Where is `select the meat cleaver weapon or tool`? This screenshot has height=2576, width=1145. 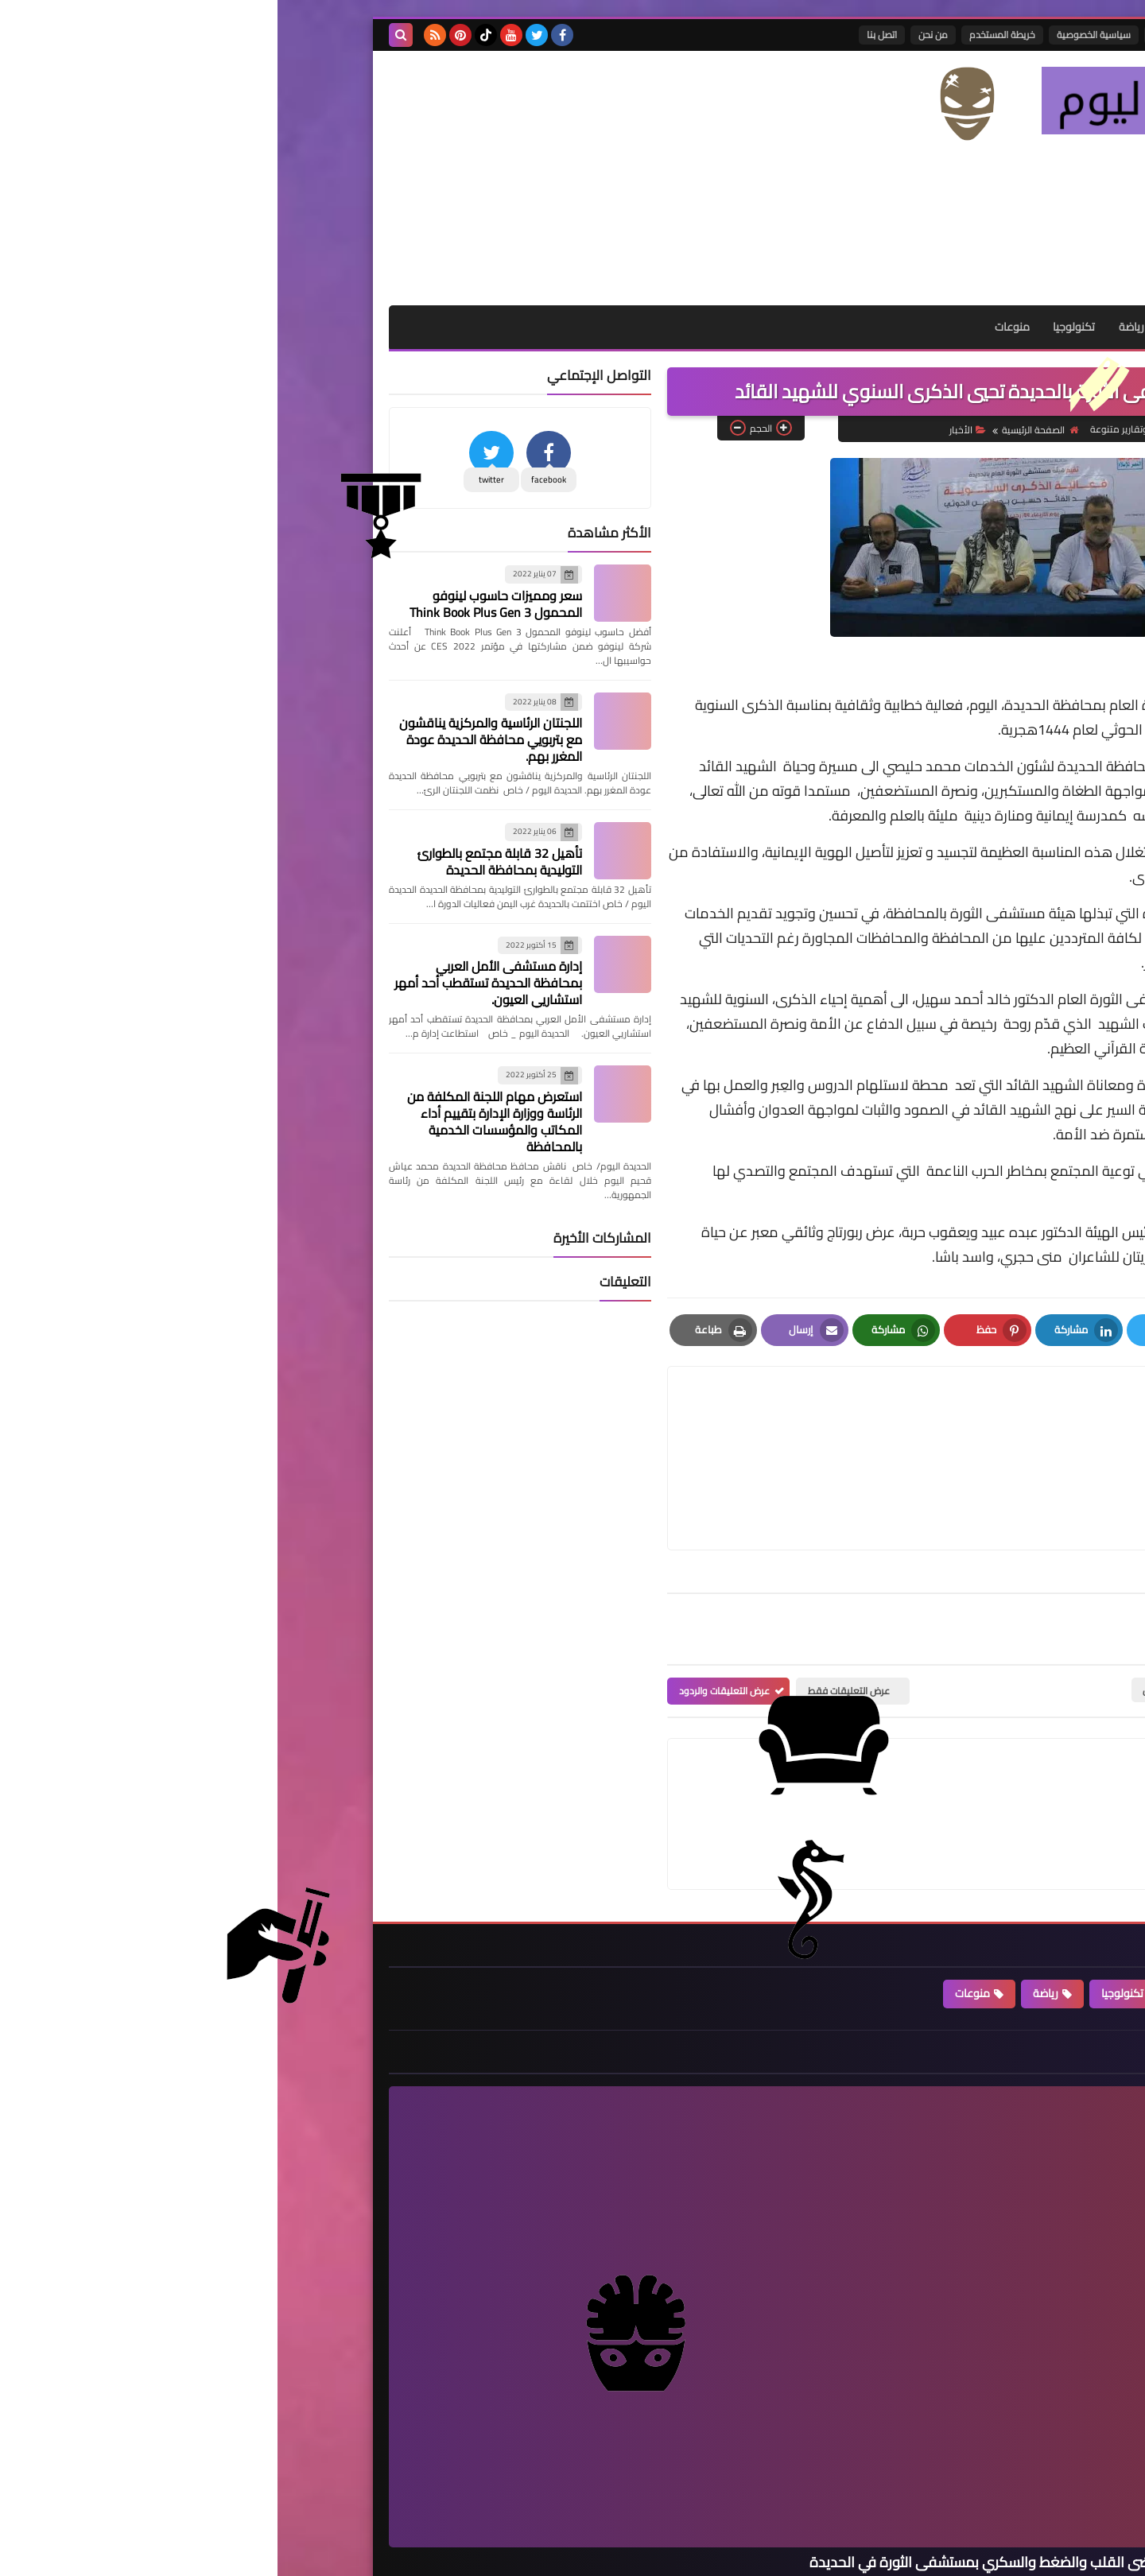 select the meat cleaver weapon or tool is located at coordinates (1100, 386).